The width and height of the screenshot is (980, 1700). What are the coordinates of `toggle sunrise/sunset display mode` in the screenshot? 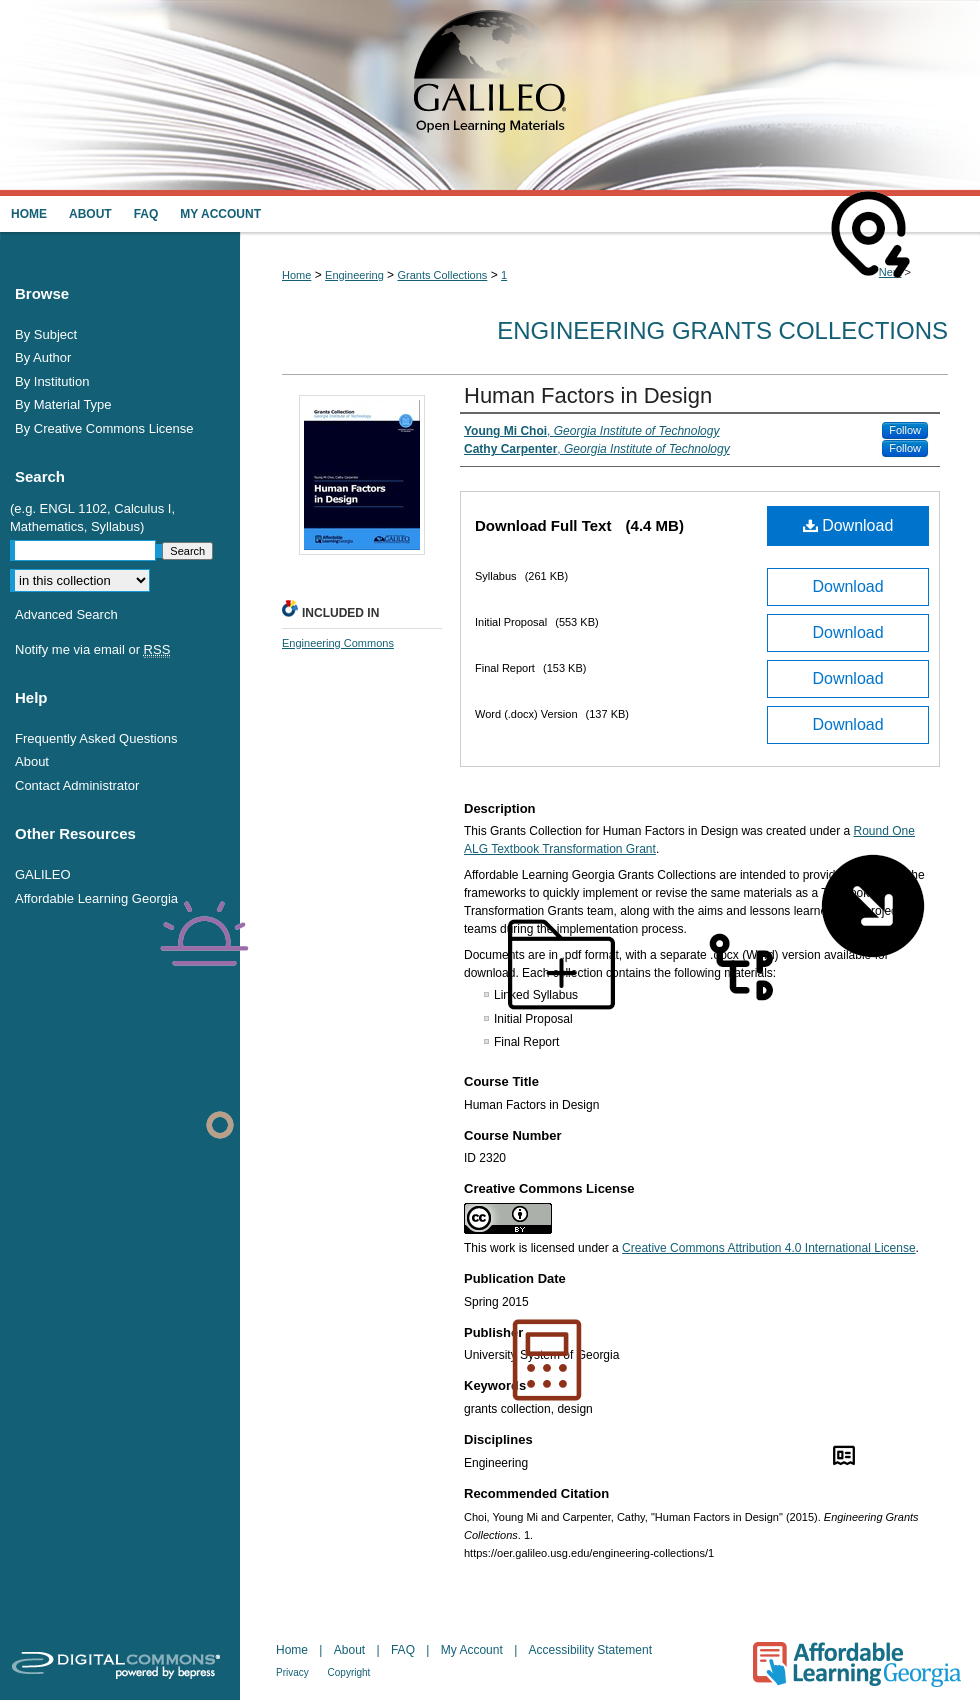 It's located at (204, 936).